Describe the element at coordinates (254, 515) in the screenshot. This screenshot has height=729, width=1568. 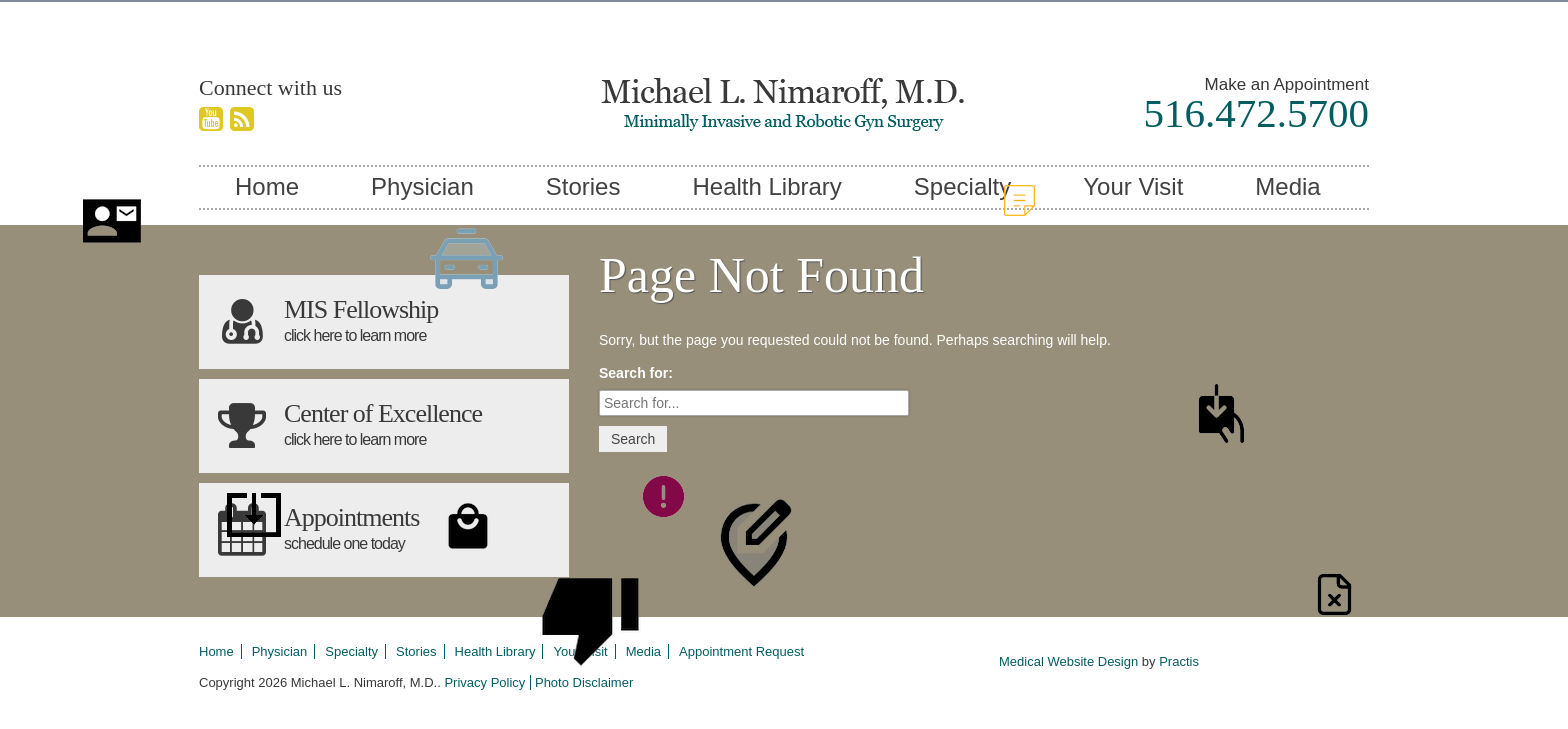
I see `download or install a system update` at that location.